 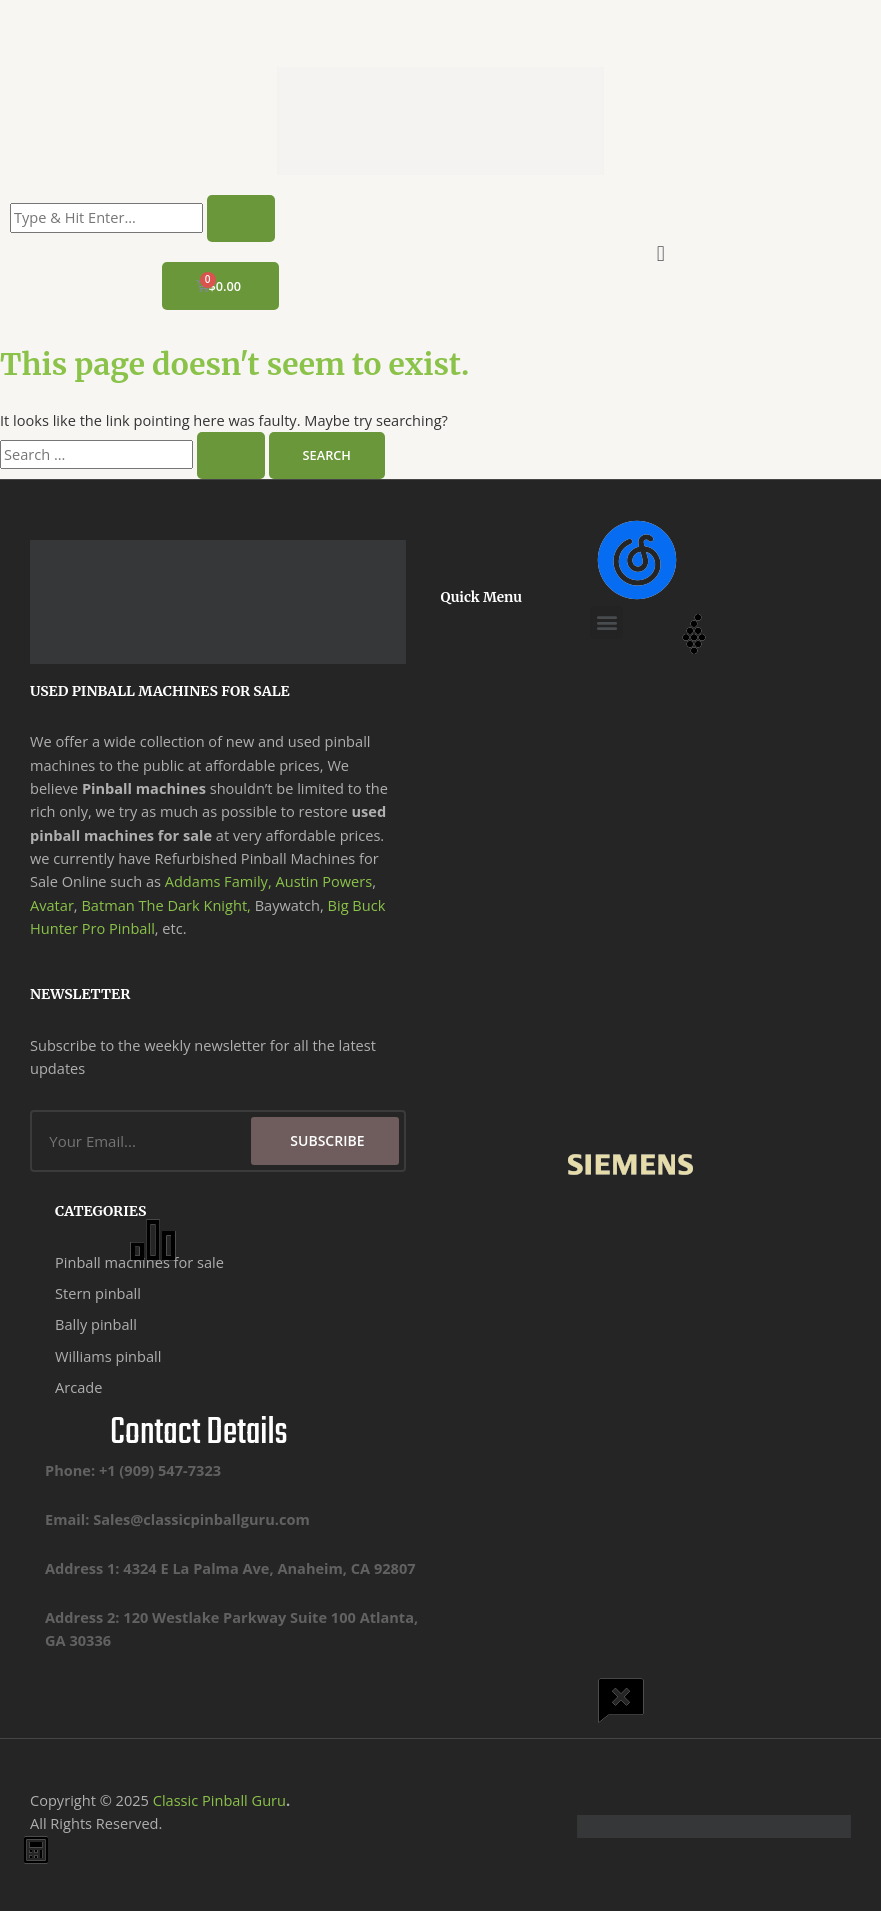 What do you see at coordinates (694, 634) in the screenshot?
I see `open the Vivino wine app` at bounding box center [694, 634].